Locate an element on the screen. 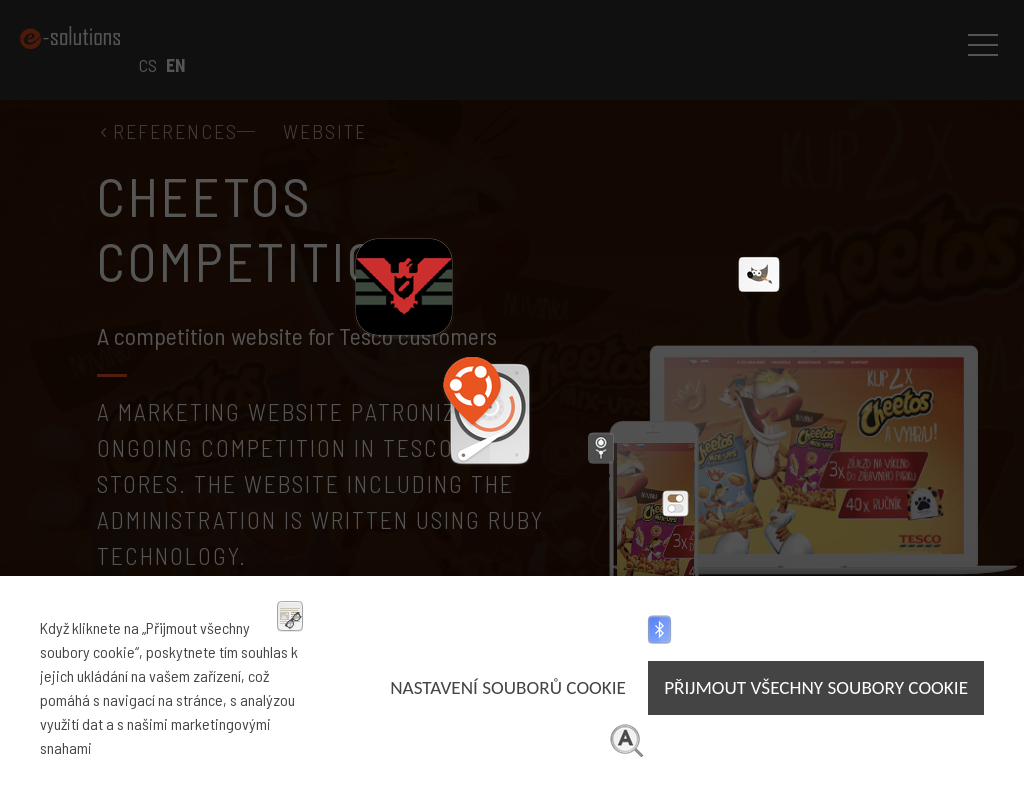  a compressed GIMP image file (.xcf.gz or .xcf.bz2) is located at coordinates (759, 273).